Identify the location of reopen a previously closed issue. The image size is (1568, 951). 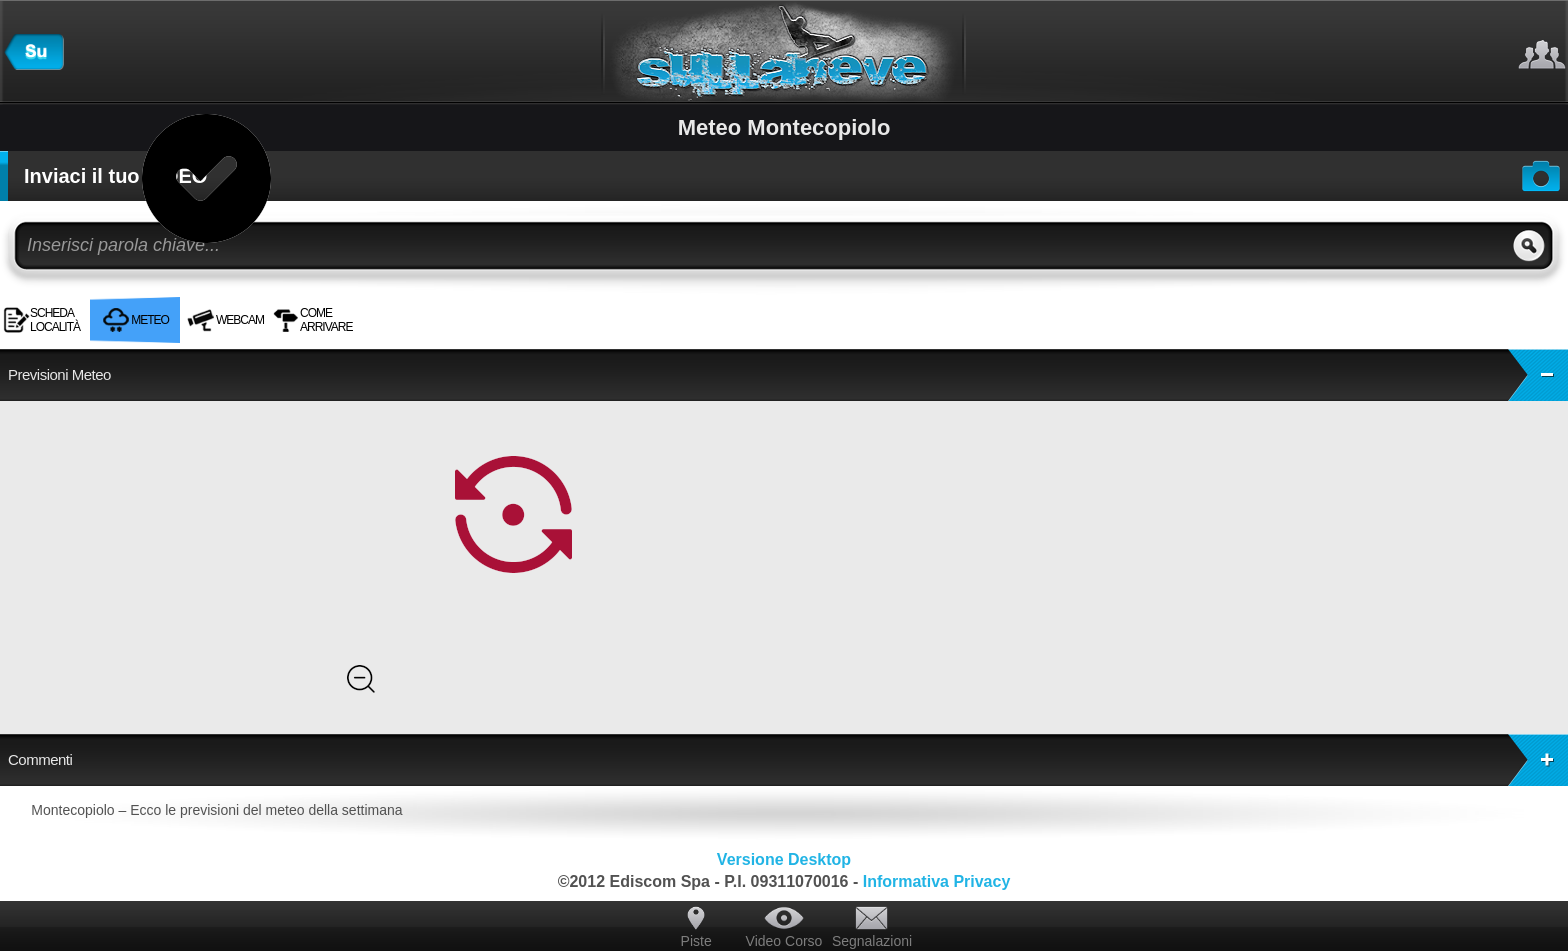
(513, 514).